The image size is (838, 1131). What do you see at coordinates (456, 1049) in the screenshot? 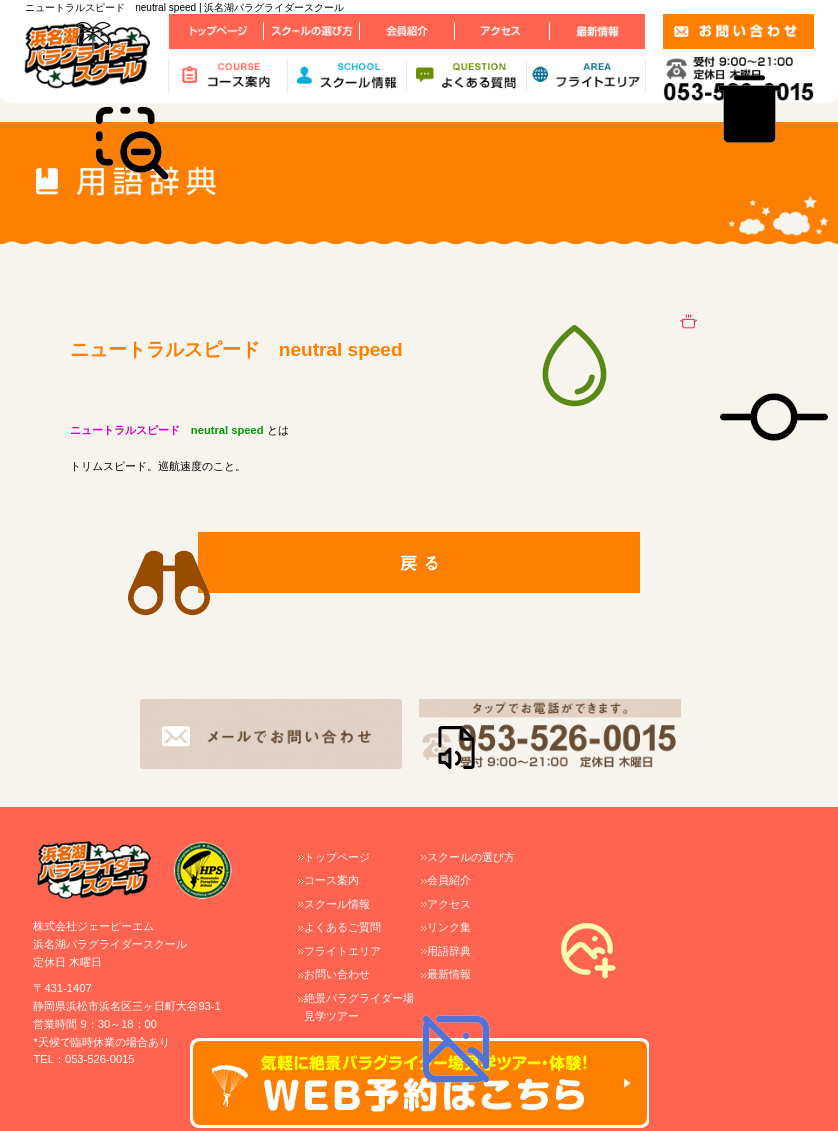
I see `image unavailable or cannot be displayed` at bounding box center [456, 1049].